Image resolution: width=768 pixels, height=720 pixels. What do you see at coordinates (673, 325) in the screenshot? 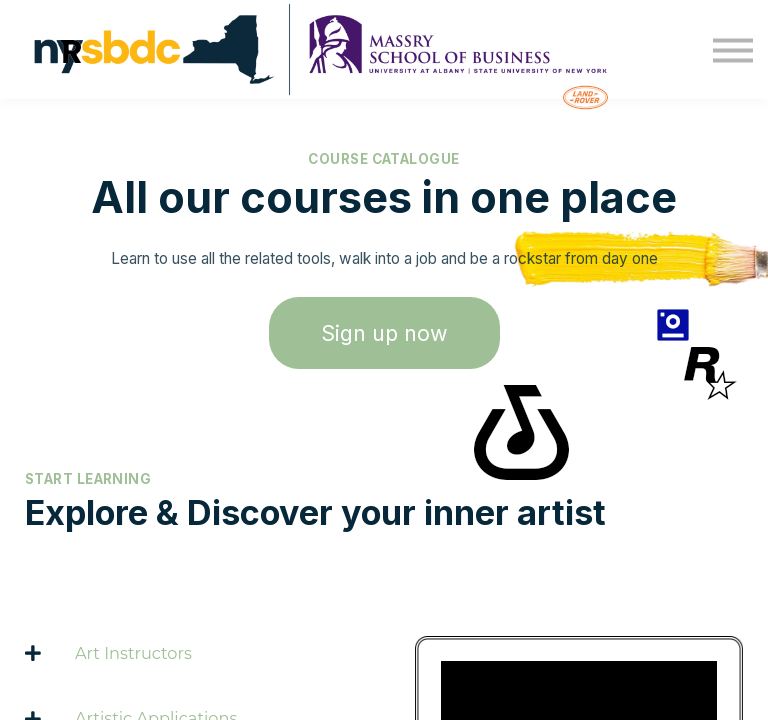
I see `access polaroid or instant camera features` at bounding box center [673, 325].